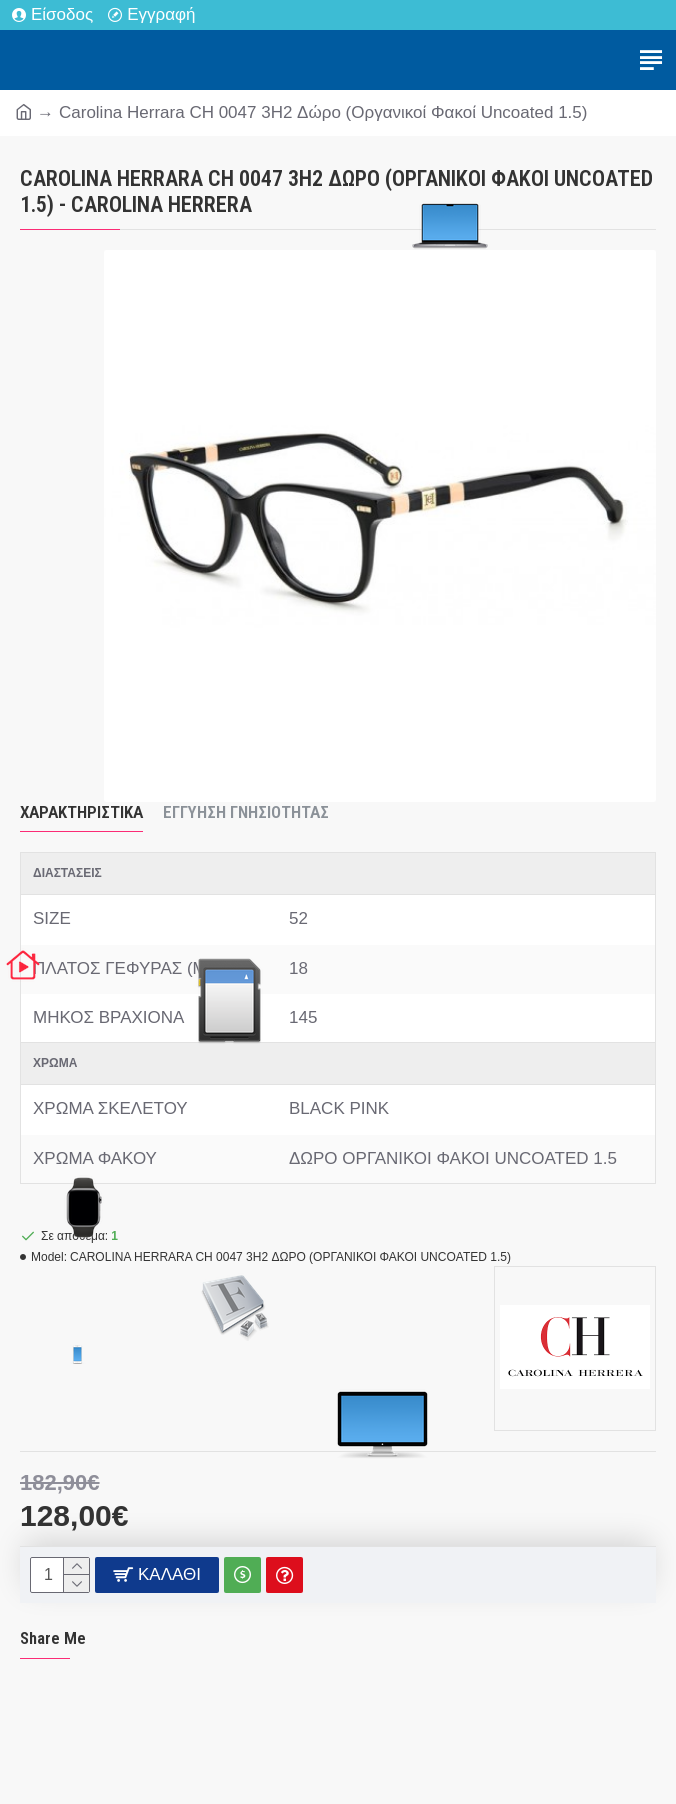  I want to click on apple watch series 5 or 6 device icon, so click(83, 1207).